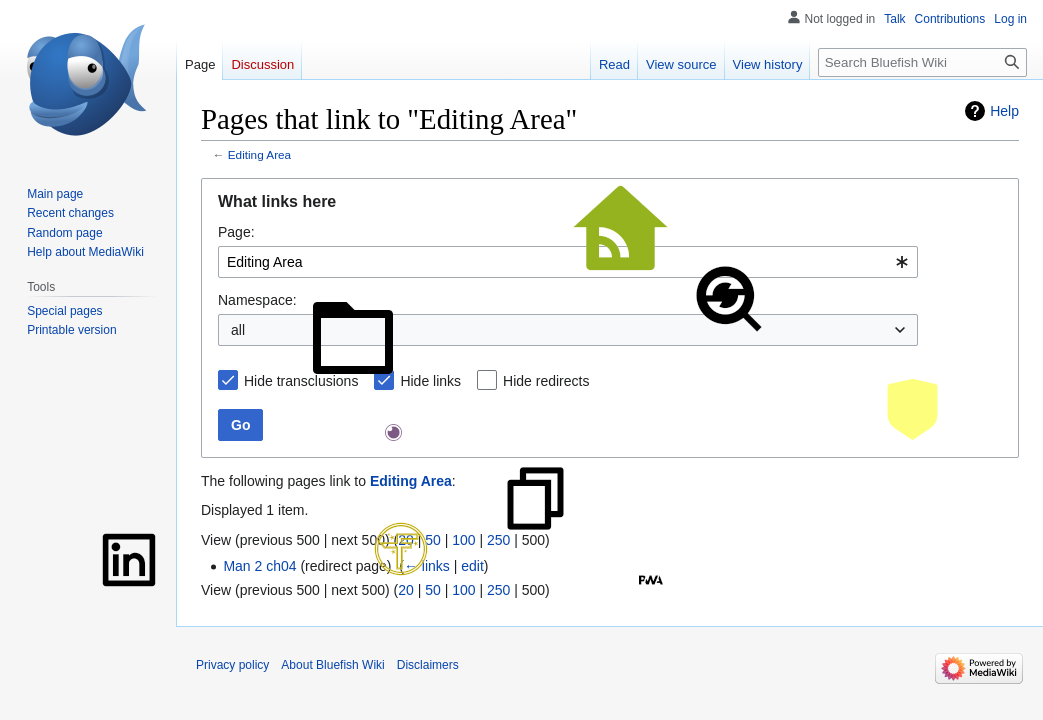 The width and height of the screenshot is (1043, 720). Describe the element at coordinates (129, 560) in the screenshot. I see `open LinkedIn profile or page` at that location.